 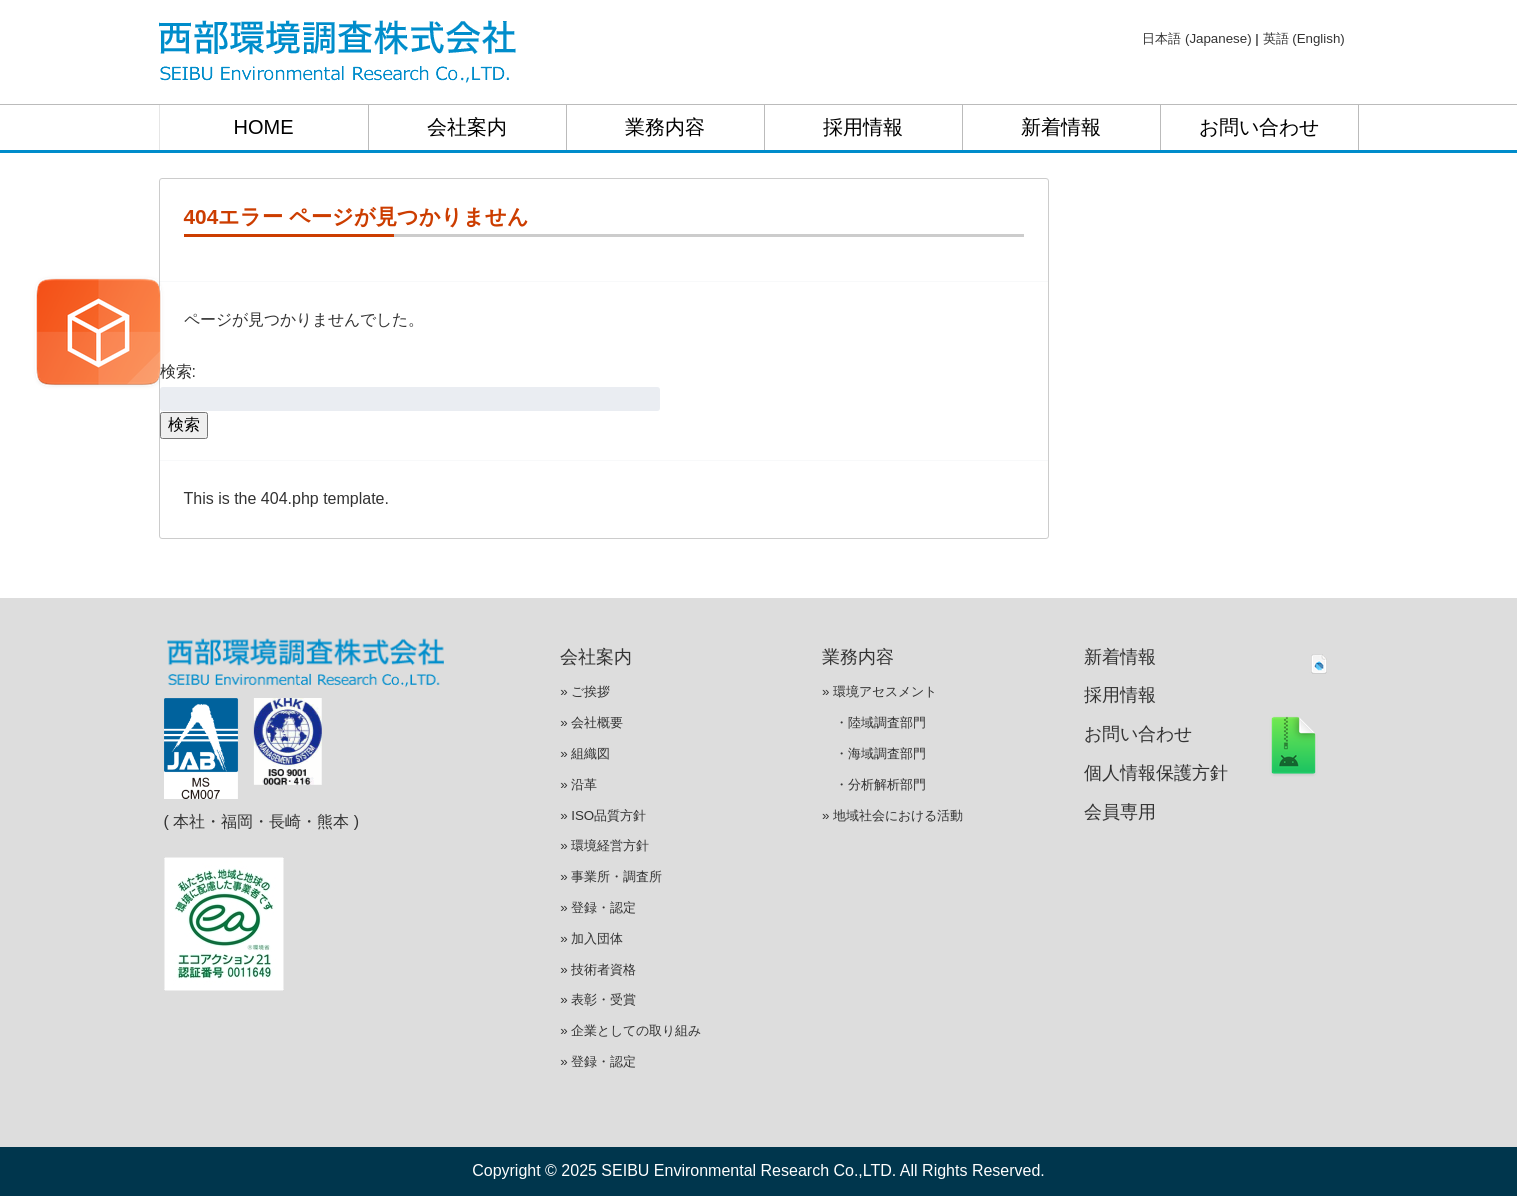 What do you see at coordinates (98, 327) in the screenshot?
I see `open a 3ds file` at bounding box center [98, 327].